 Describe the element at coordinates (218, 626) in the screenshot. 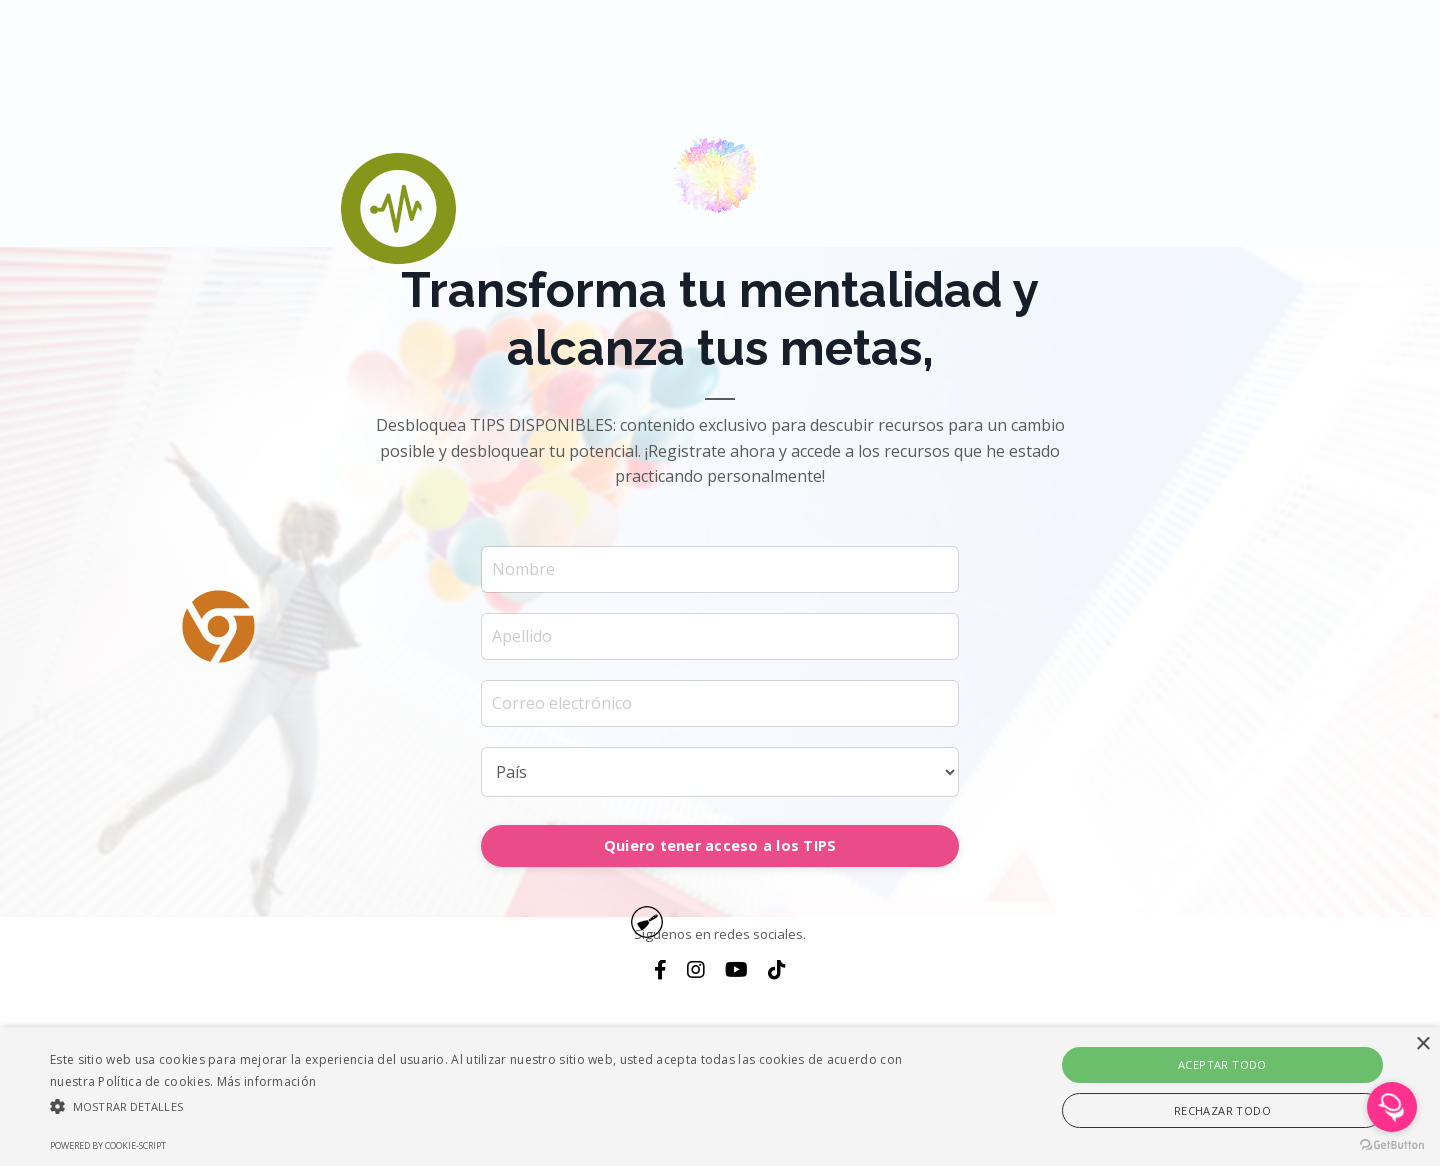

I see `open Google Chrome browser` at that location.